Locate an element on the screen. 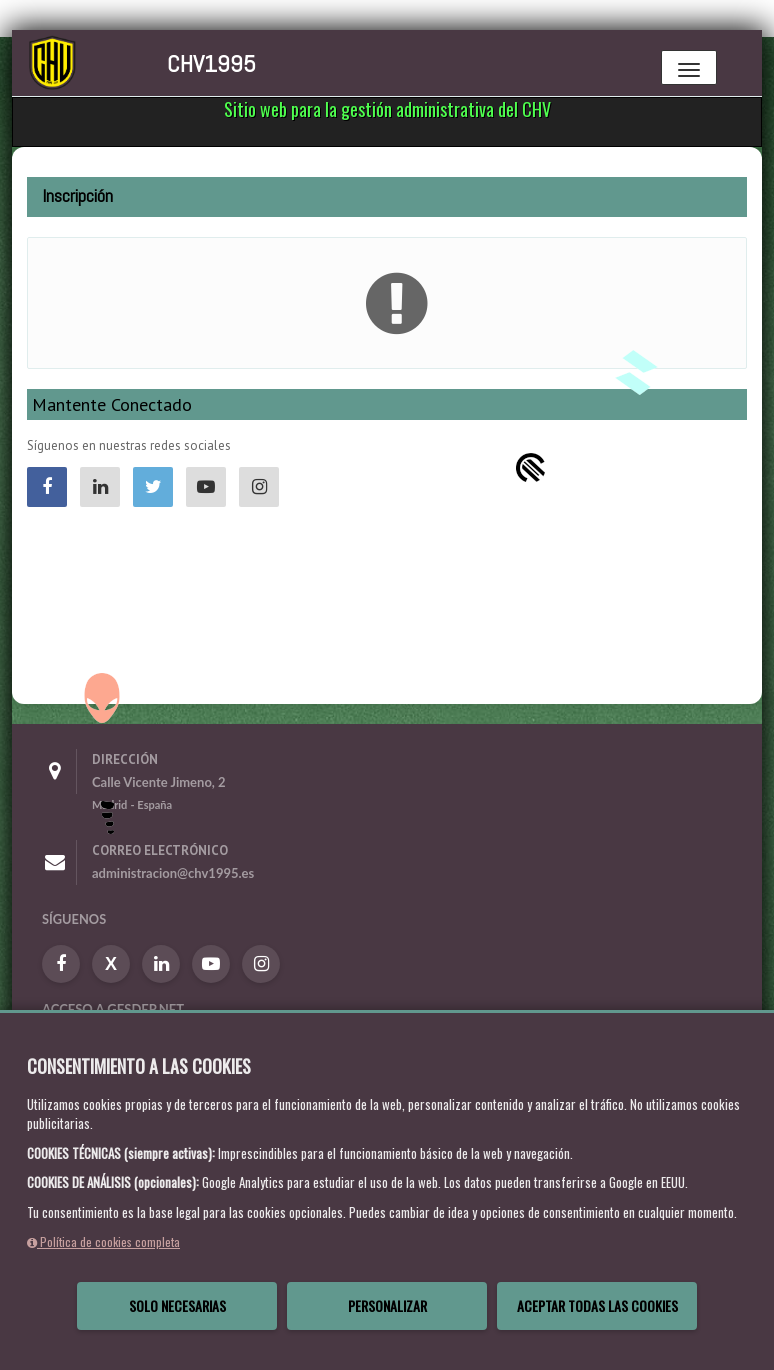  autocannon HTTP benchmarking tool logo is located at coordinates (530, 467).